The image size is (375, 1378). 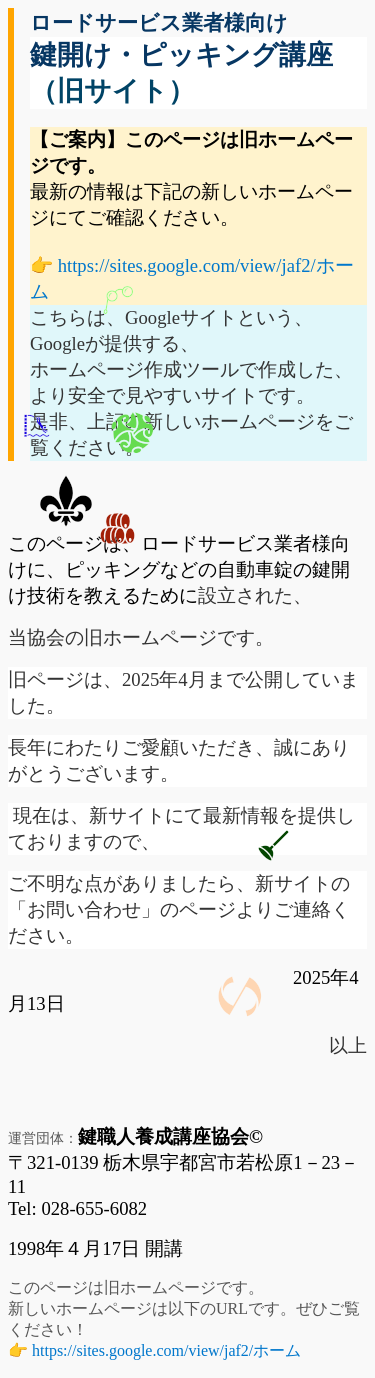 What do you see at coordinates (36, 424) in the screenshot?
I see `access swimming pool or diving activities` at bounding box center [36, 424].